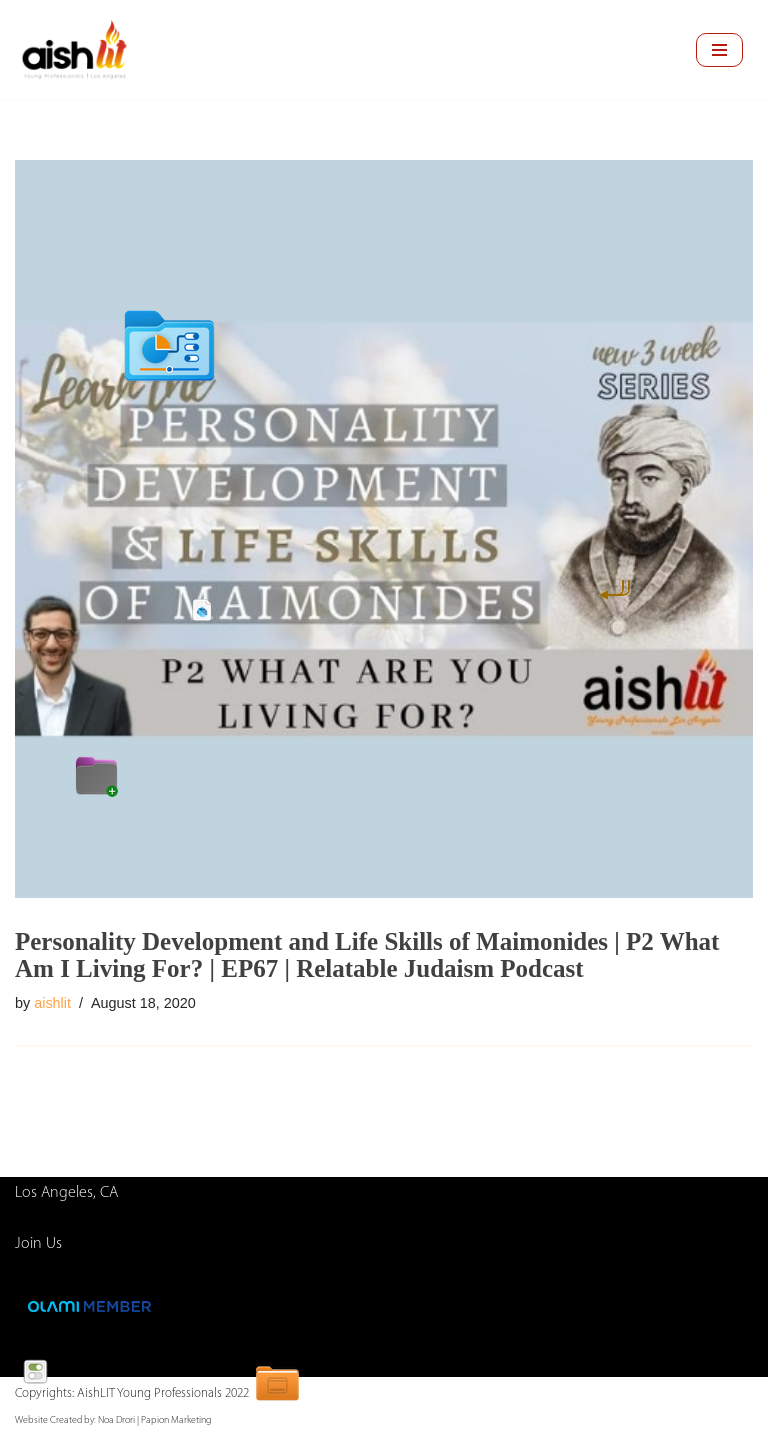 The image size is (768, 1436). Describe the element at coordinates (35, 1371) in the screenshot. I see `open desktop preferences or settings` at that location.